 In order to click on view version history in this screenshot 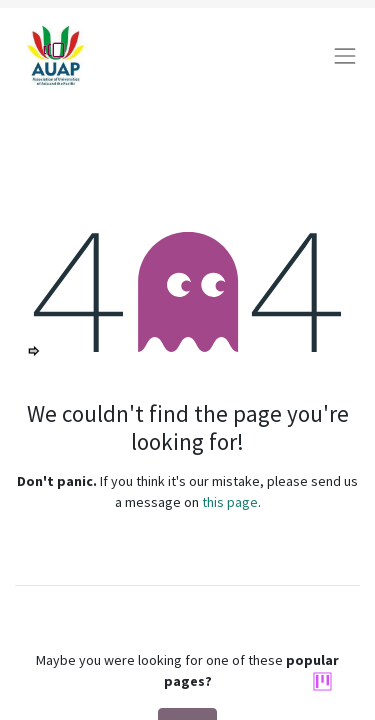, I will do `click(54, 50)`.